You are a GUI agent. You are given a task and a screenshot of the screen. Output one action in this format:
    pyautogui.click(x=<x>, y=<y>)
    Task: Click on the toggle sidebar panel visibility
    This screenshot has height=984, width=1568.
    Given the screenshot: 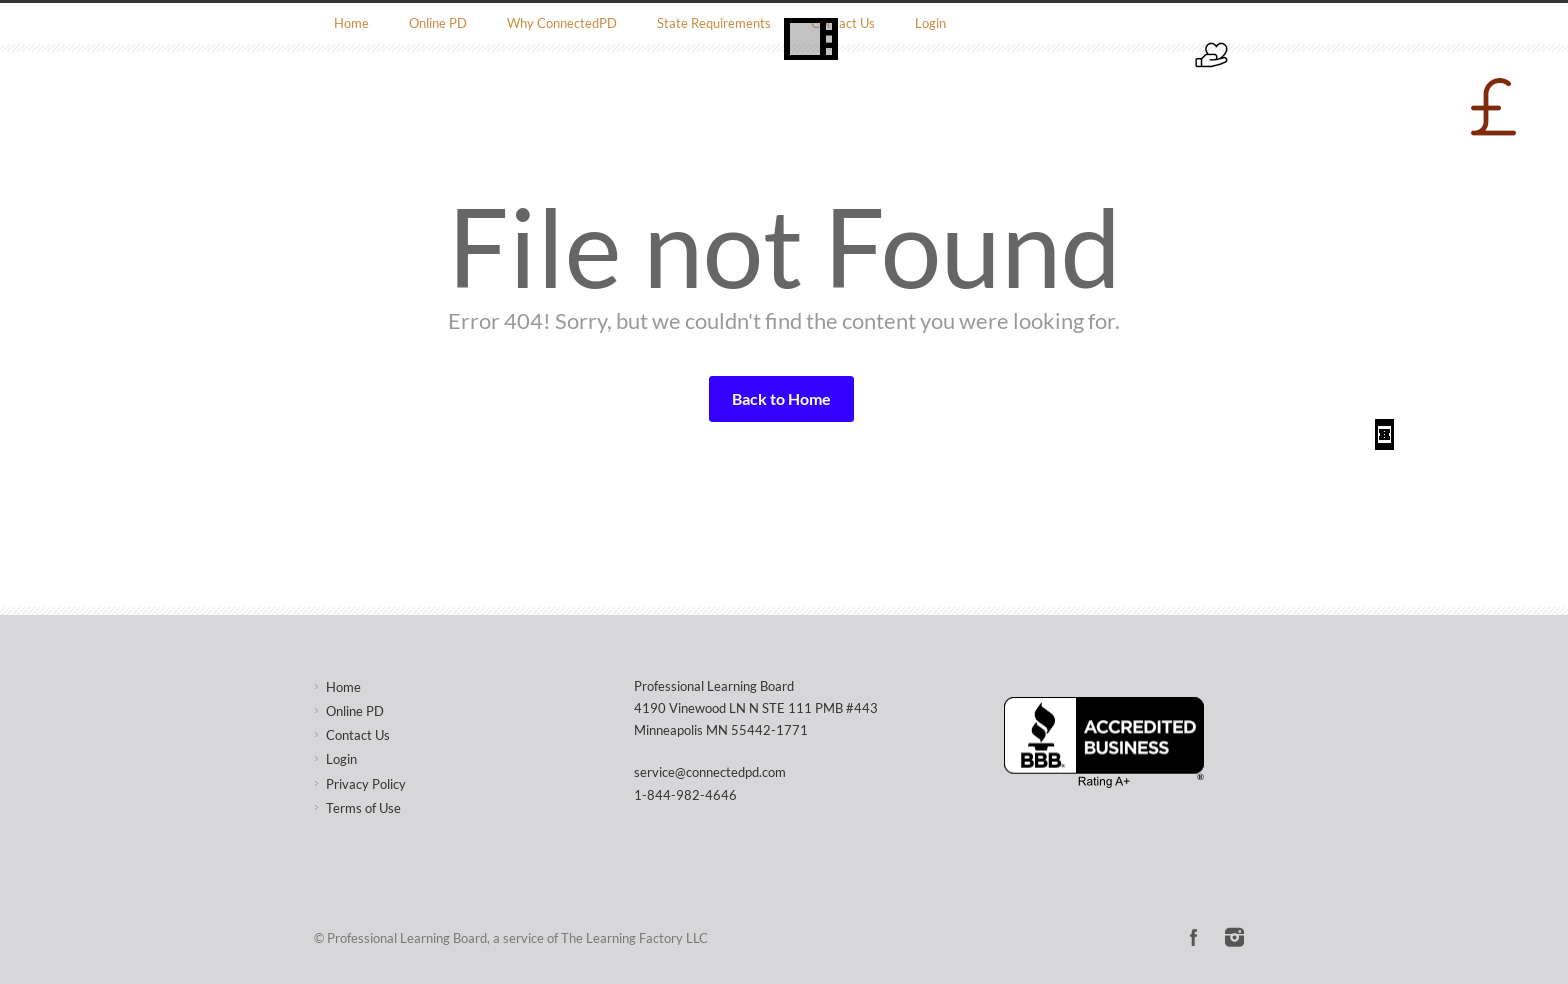 What is the action you would take?
    pyautogui.click(x=811, y=39)
    